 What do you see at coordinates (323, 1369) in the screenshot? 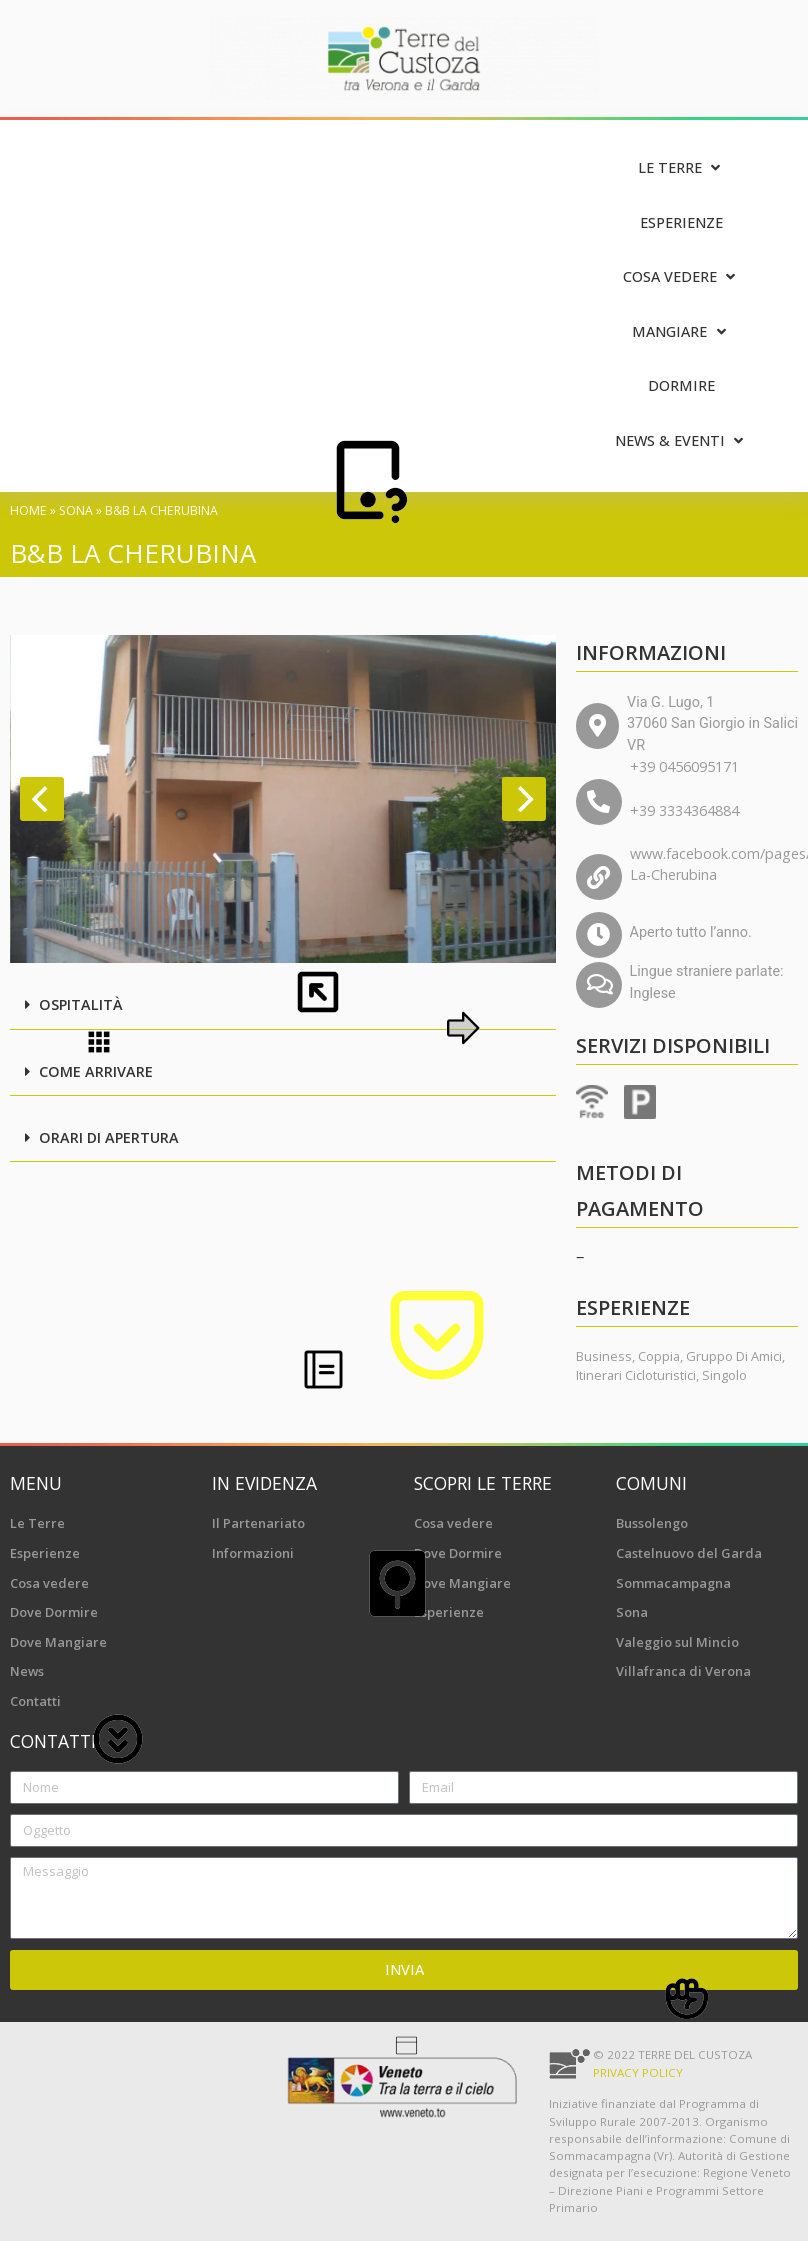
I see `open your notebook or notes` at bounding box center [323, 1369].